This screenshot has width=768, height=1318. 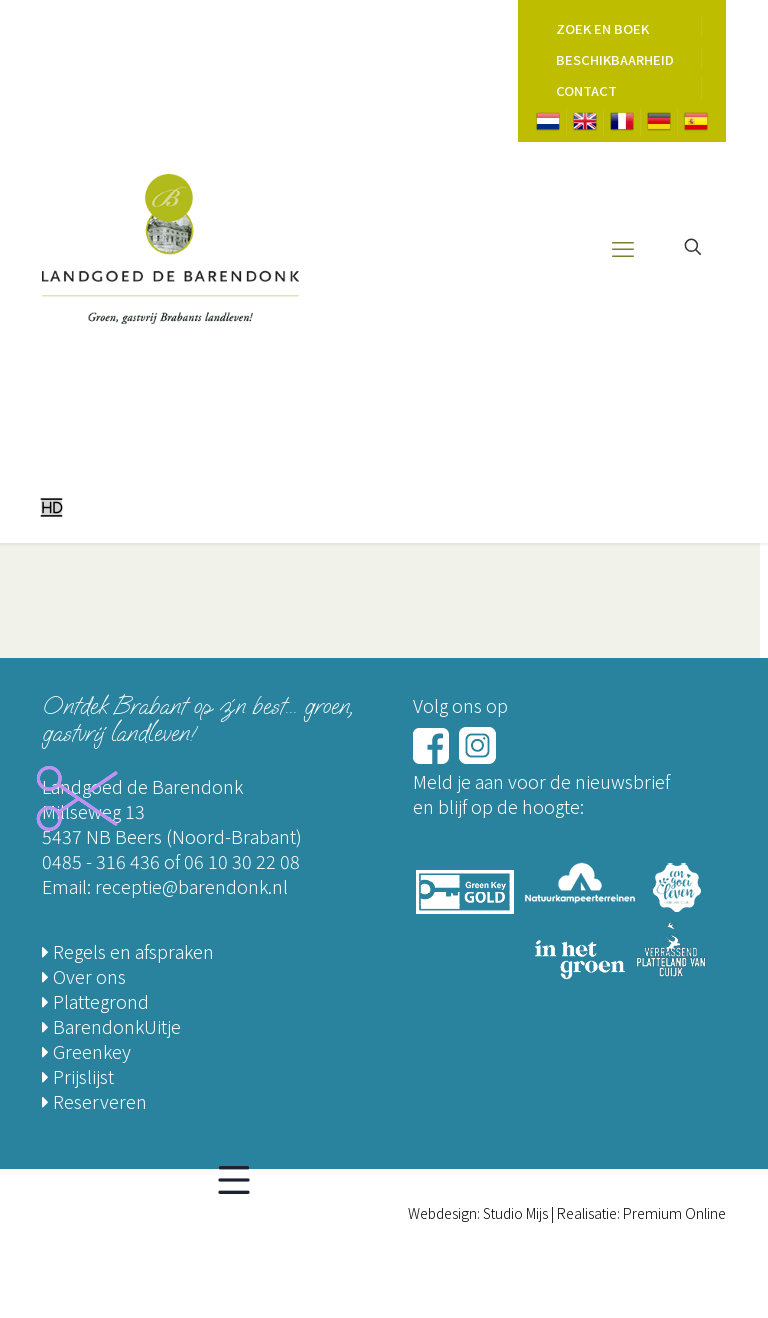 What do you see at coordinates (75, 798) in the screenshot?
I see `cut selected content` at bounding box center [75, 798].